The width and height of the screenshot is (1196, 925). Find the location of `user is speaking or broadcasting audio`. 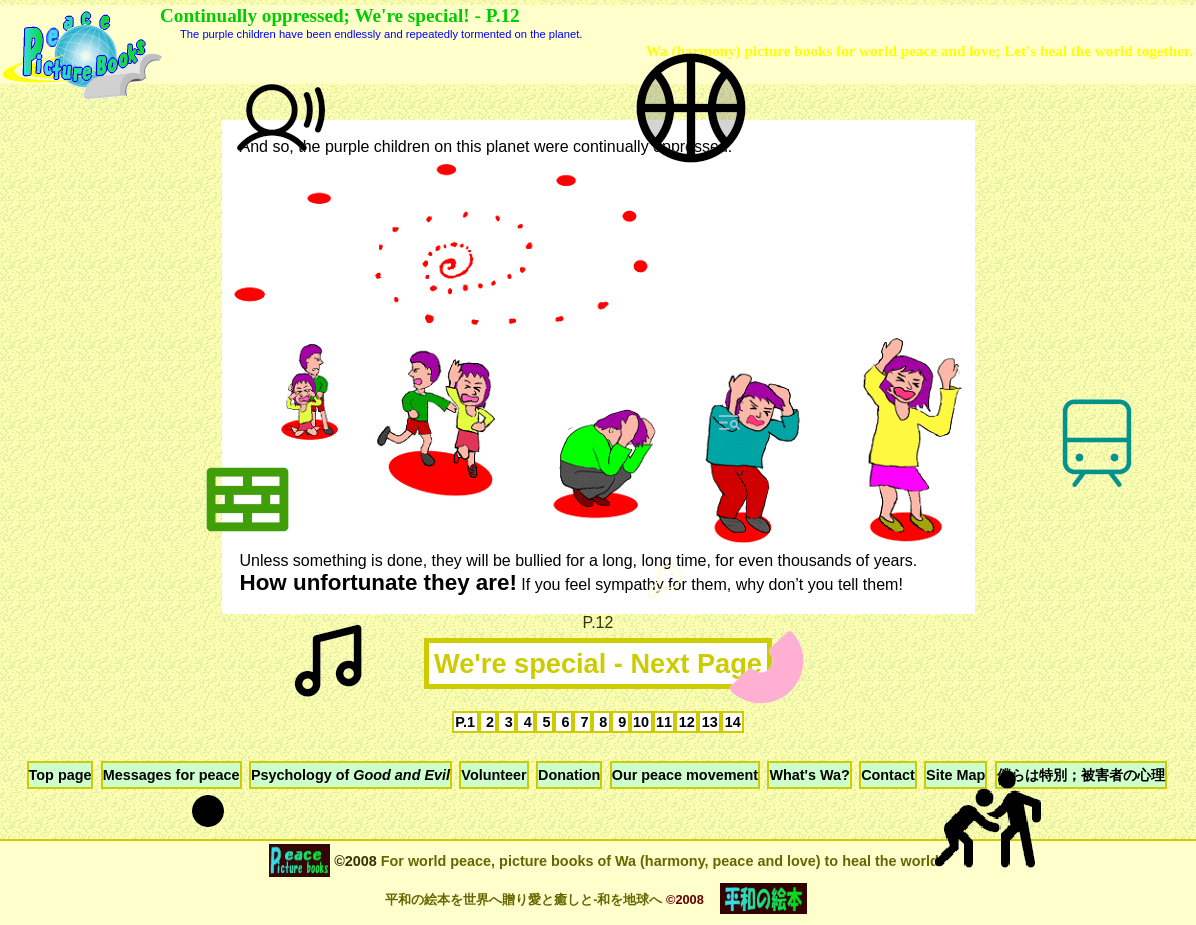

user is speaking or broadcasting audio is located at coordinates (279, 117).